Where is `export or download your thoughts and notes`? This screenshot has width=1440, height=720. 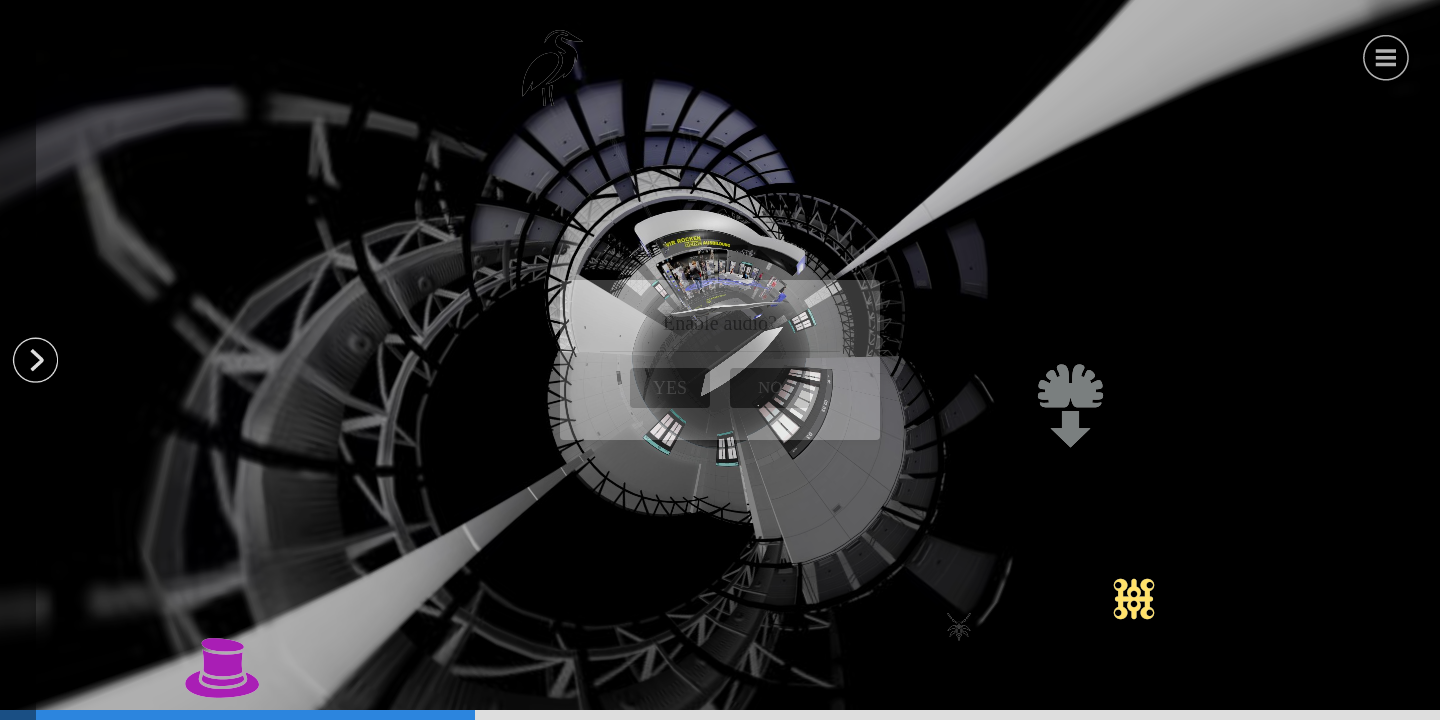
export or download your thoughts and notes is located at coordinates (1070, 405).